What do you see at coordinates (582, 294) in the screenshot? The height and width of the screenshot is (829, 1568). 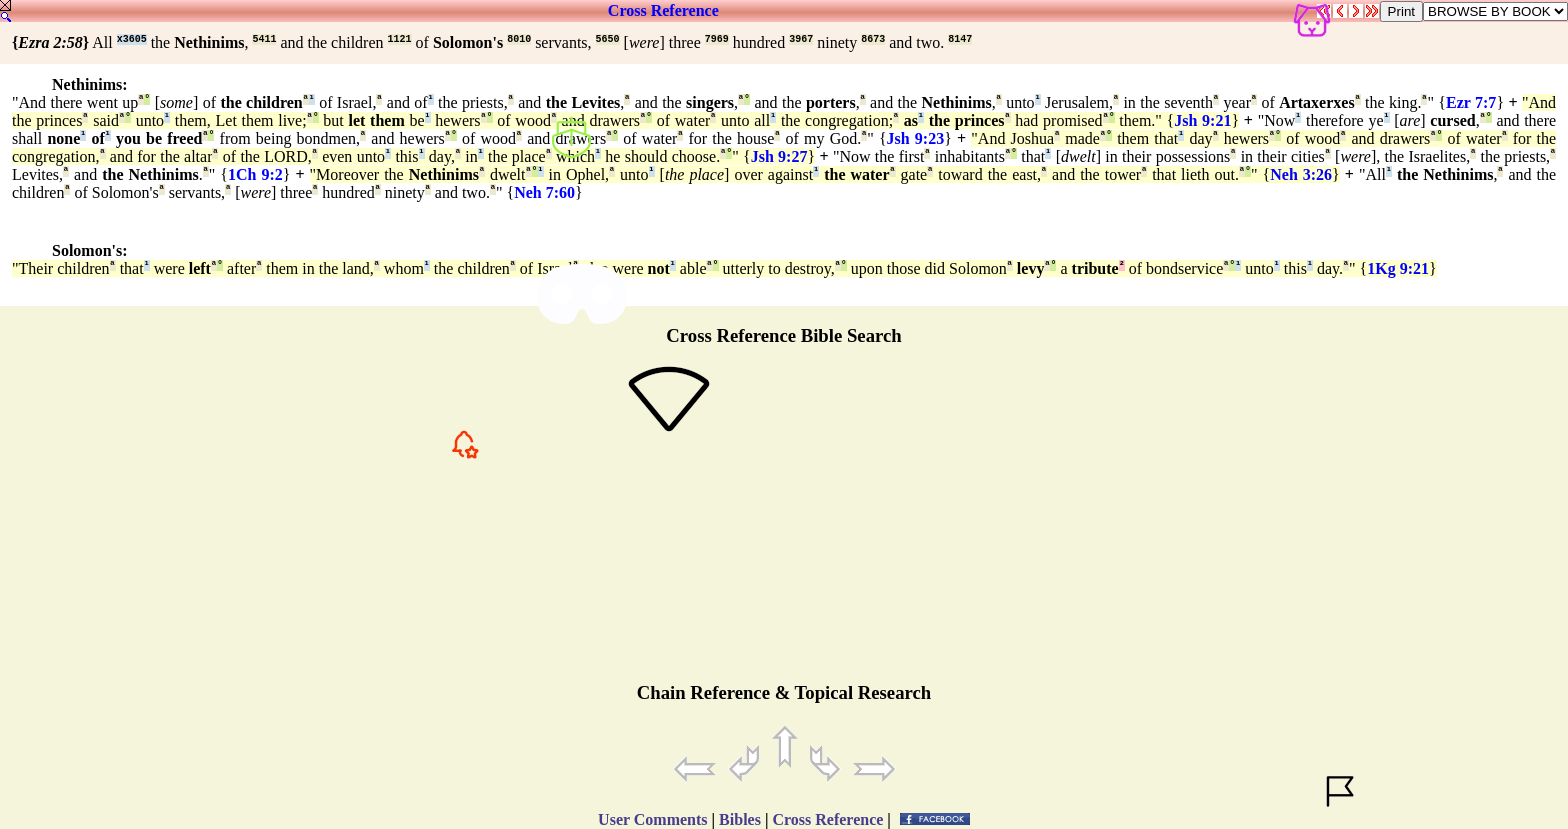 I see `enable incognito or private browsing mode` at bounding box center [582, 294].